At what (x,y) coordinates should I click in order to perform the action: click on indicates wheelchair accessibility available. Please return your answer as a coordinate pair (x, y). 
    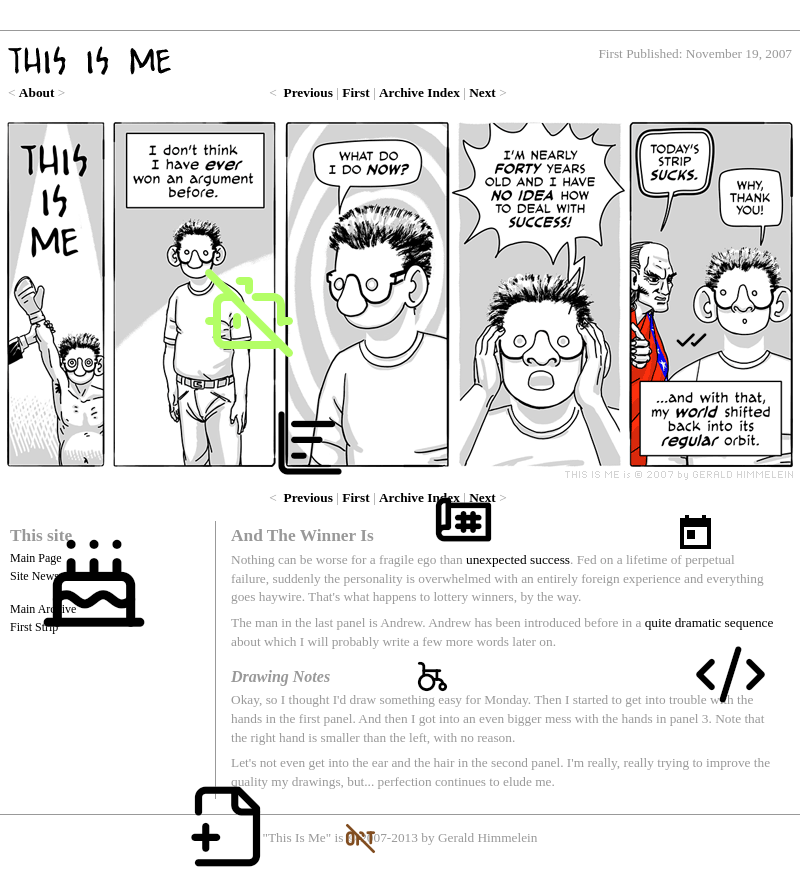
    Looking at the image, I should click on (432, 676).